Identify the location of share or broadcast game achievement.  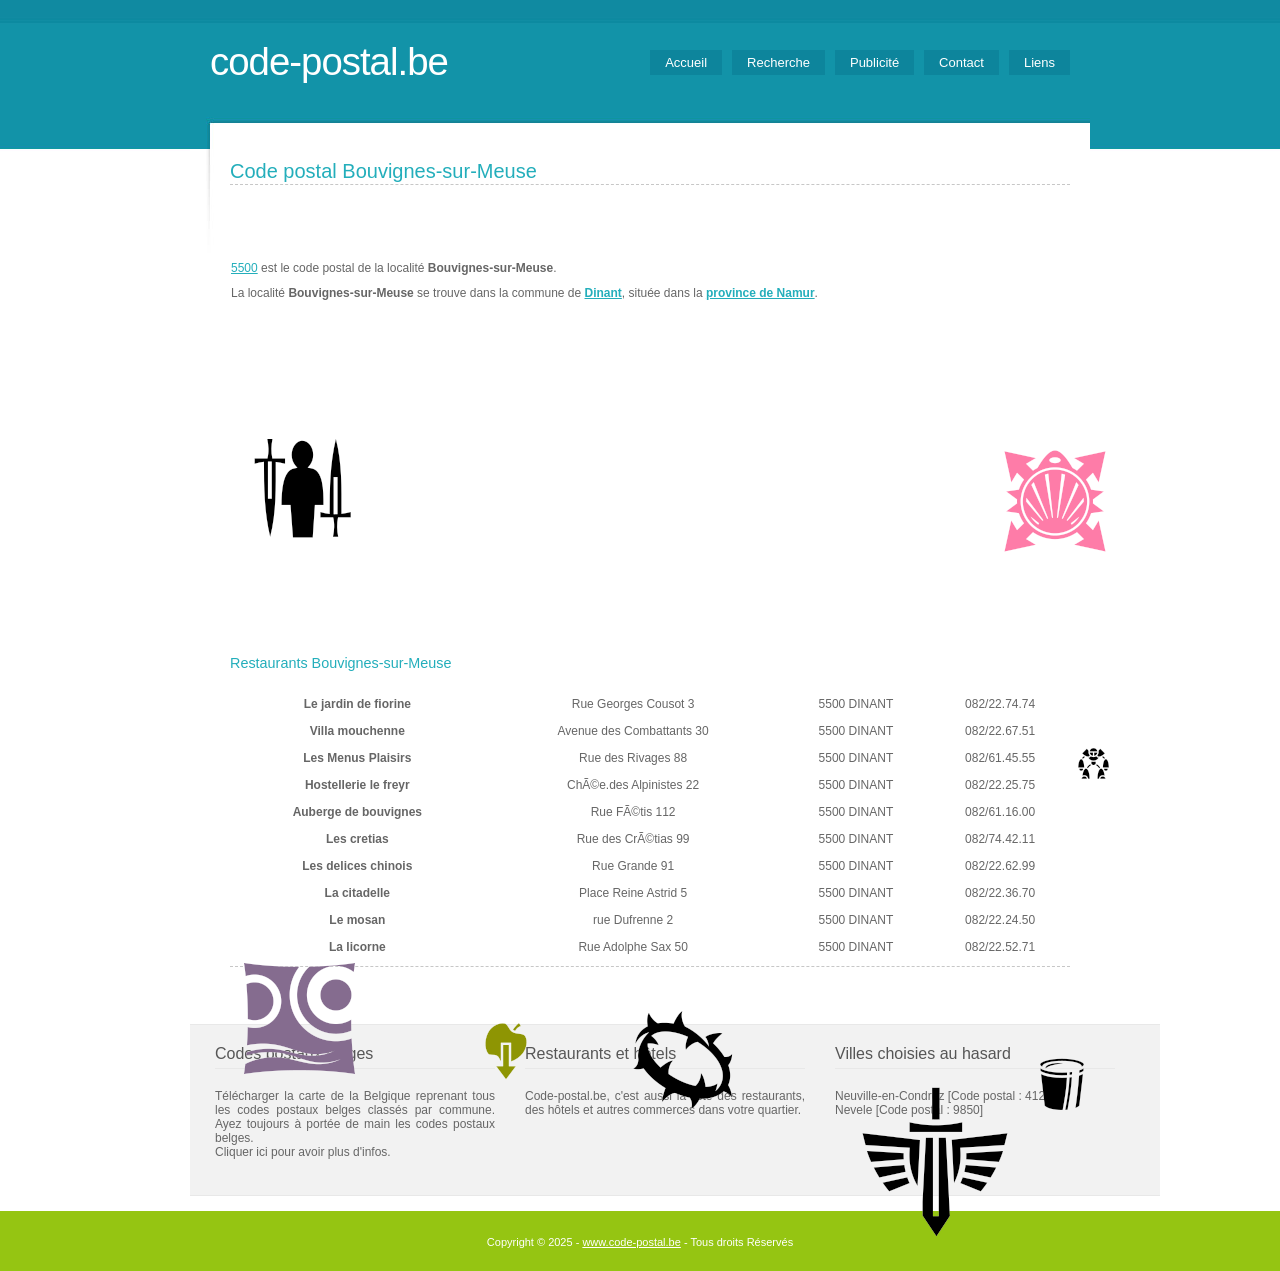
(1055, 501).